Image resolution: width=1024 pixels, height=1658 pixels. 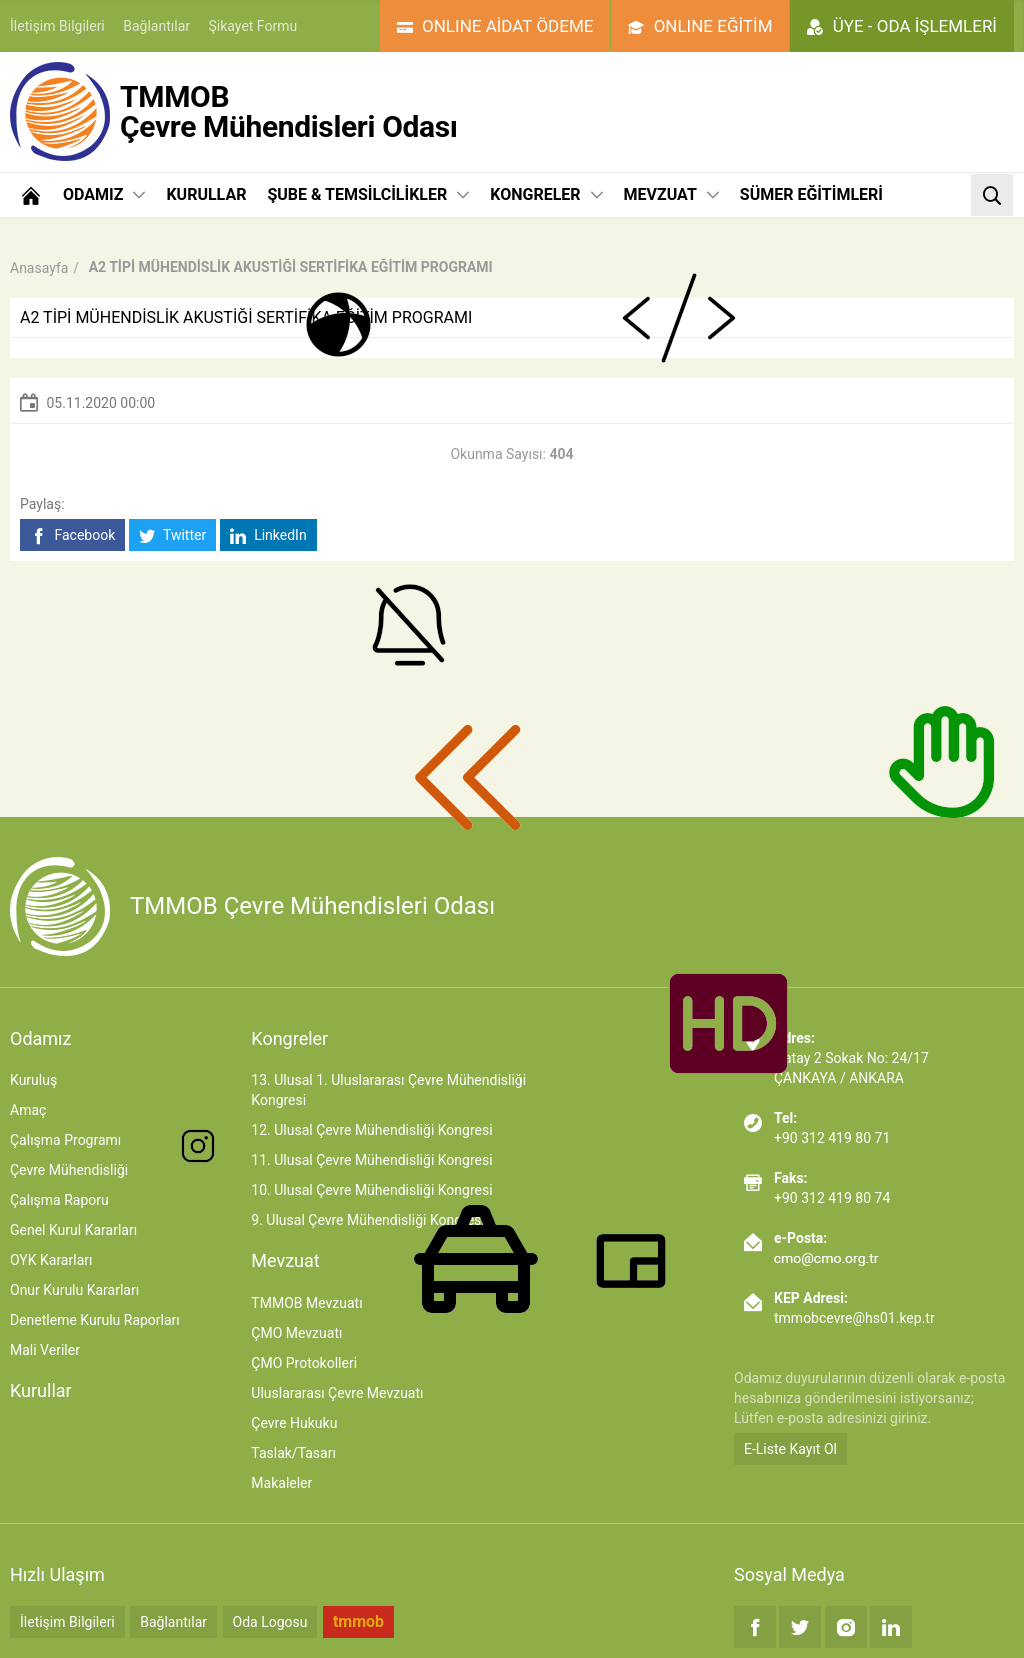 What do you see at coordinates (945, 762) in the screenshot?
I see `stop or pause current action` at bounding box center [945, 762].